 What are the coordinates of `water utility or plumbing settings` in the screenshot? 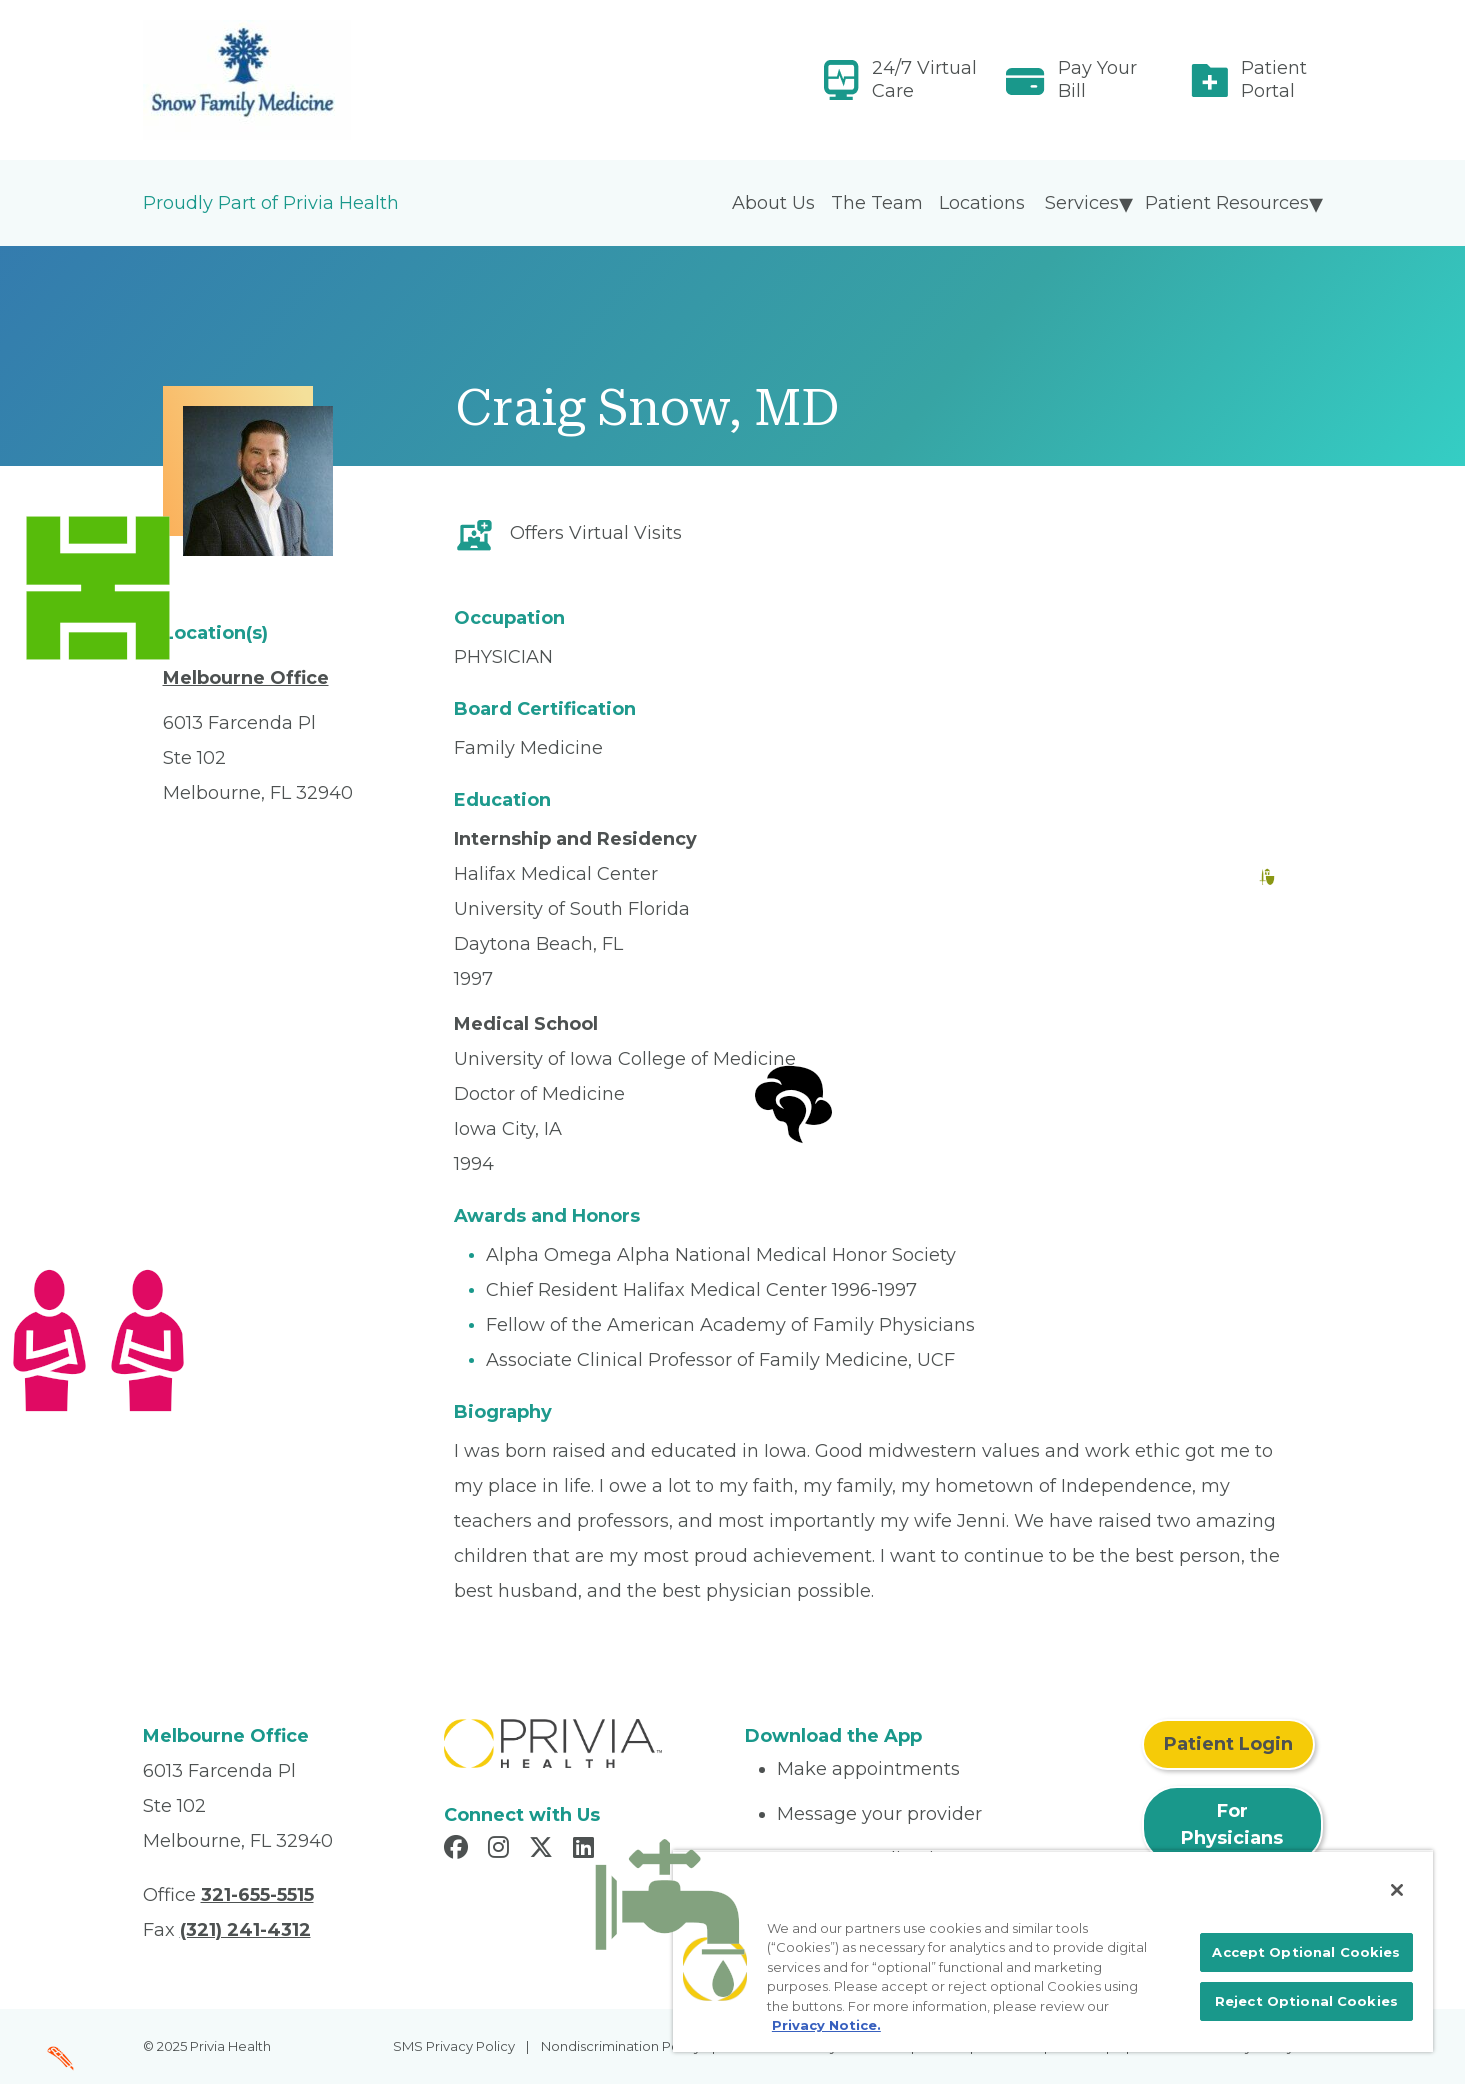 It's located at (670, 1918).